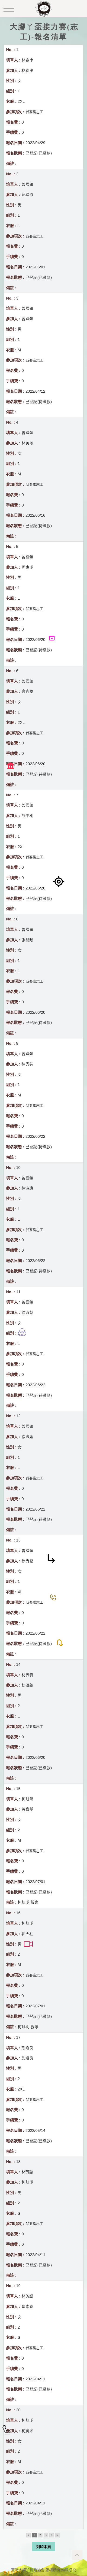 The image size is (87, 2576). Describe the element at coordinates (52, 638) in the screenshot. I see `maximize or expand the current window` at that location.